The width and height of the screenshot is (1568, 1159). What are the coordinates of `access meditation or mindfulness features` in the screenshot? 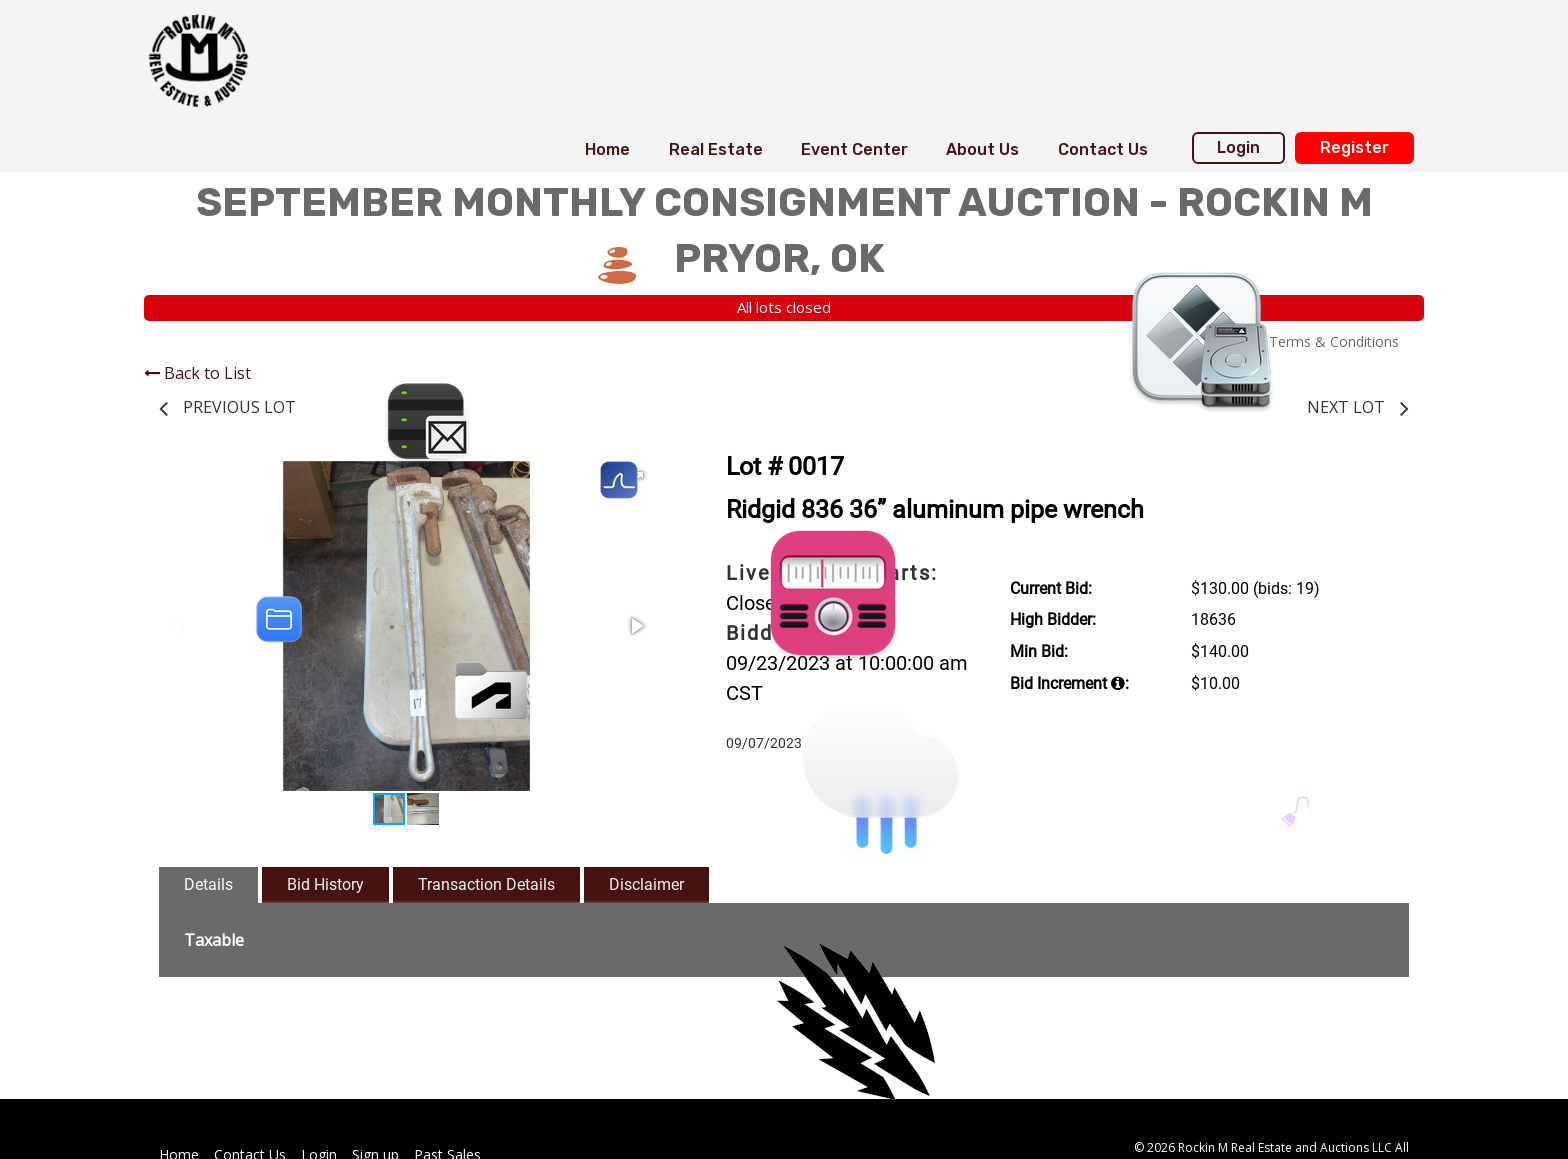 It's located at (617, 261).